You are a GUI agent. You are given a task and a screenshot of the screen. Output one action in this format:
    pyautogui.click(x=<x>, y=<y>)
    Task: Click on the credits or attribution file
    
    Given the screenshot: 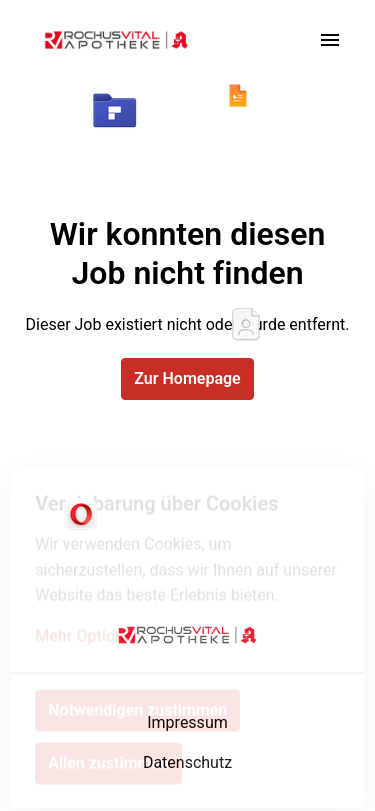 What is the action you would take?
    pyautogui.click(x=246, y=324)
    